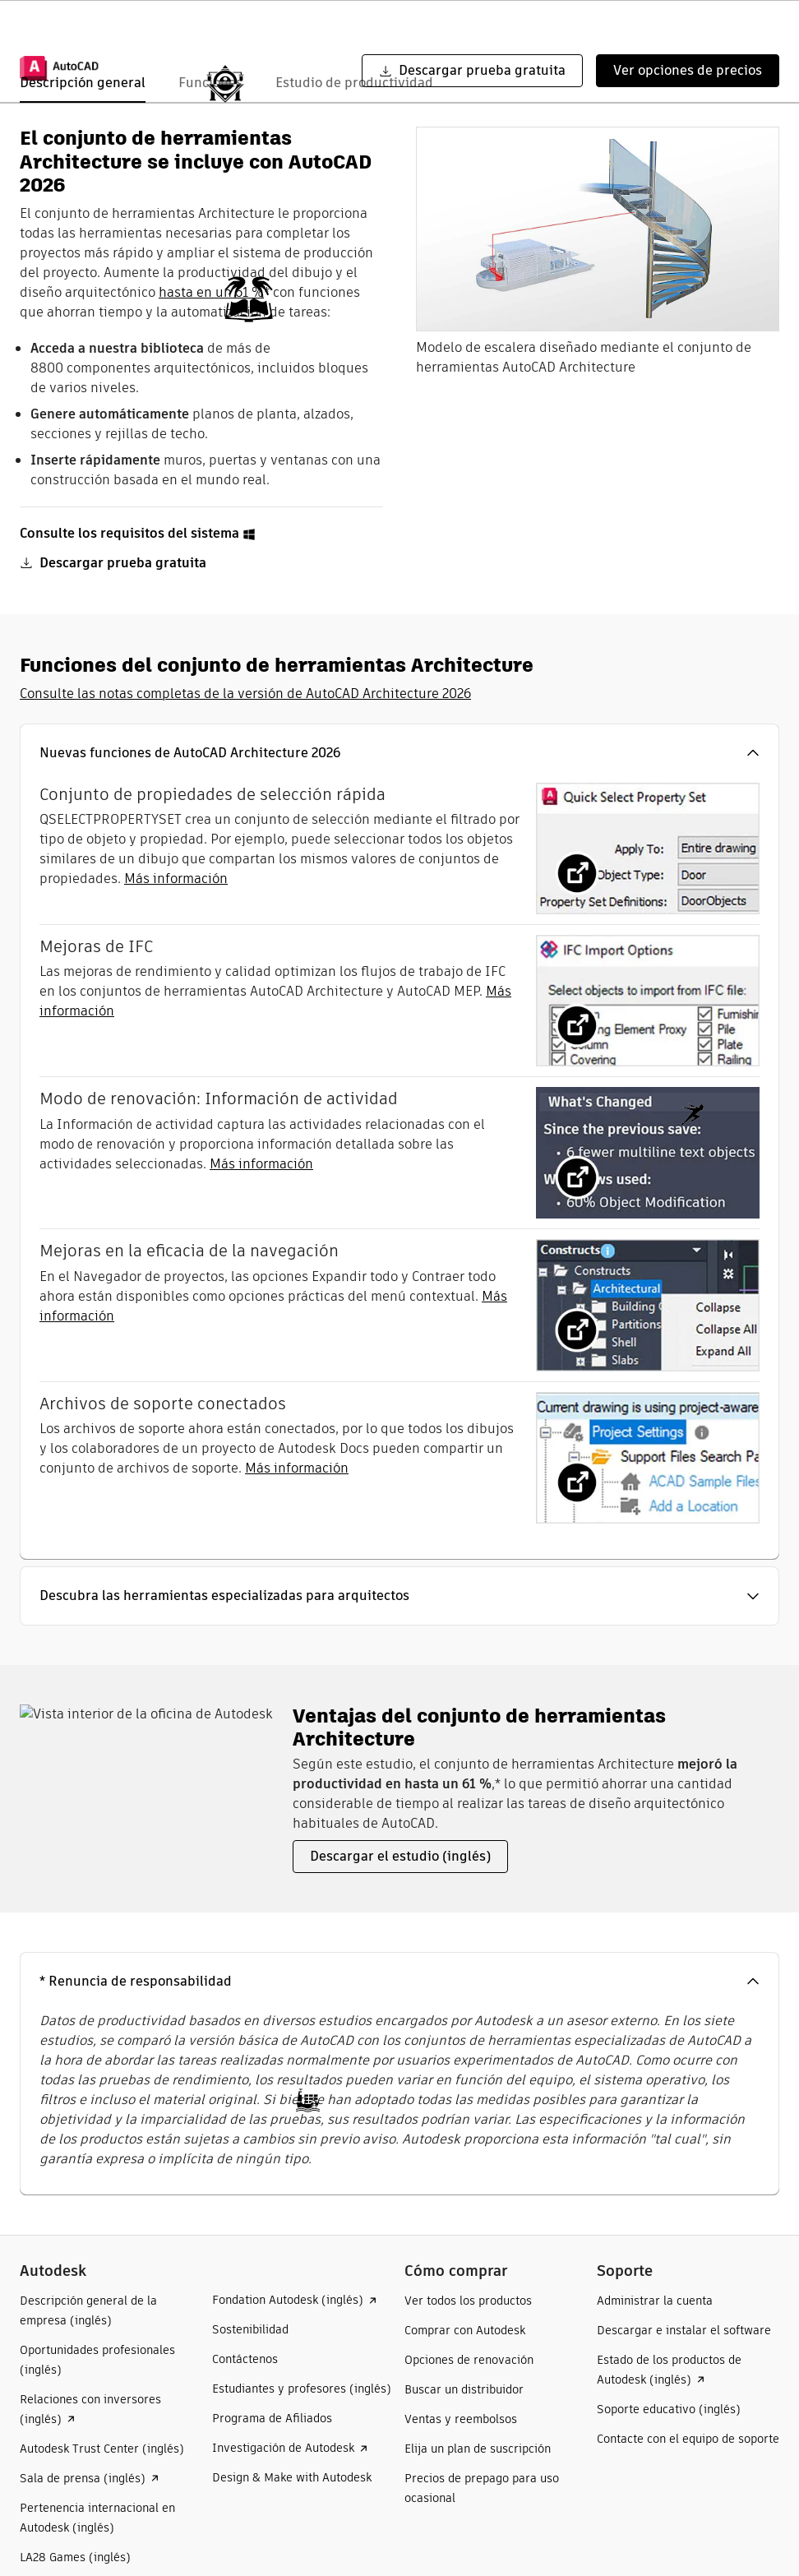 The image size is (799, 2576). What do you see at coordinates (691, 1115) in the screenshot?
I see `activate sprint or run mode` at bounding box center [691, 1115].